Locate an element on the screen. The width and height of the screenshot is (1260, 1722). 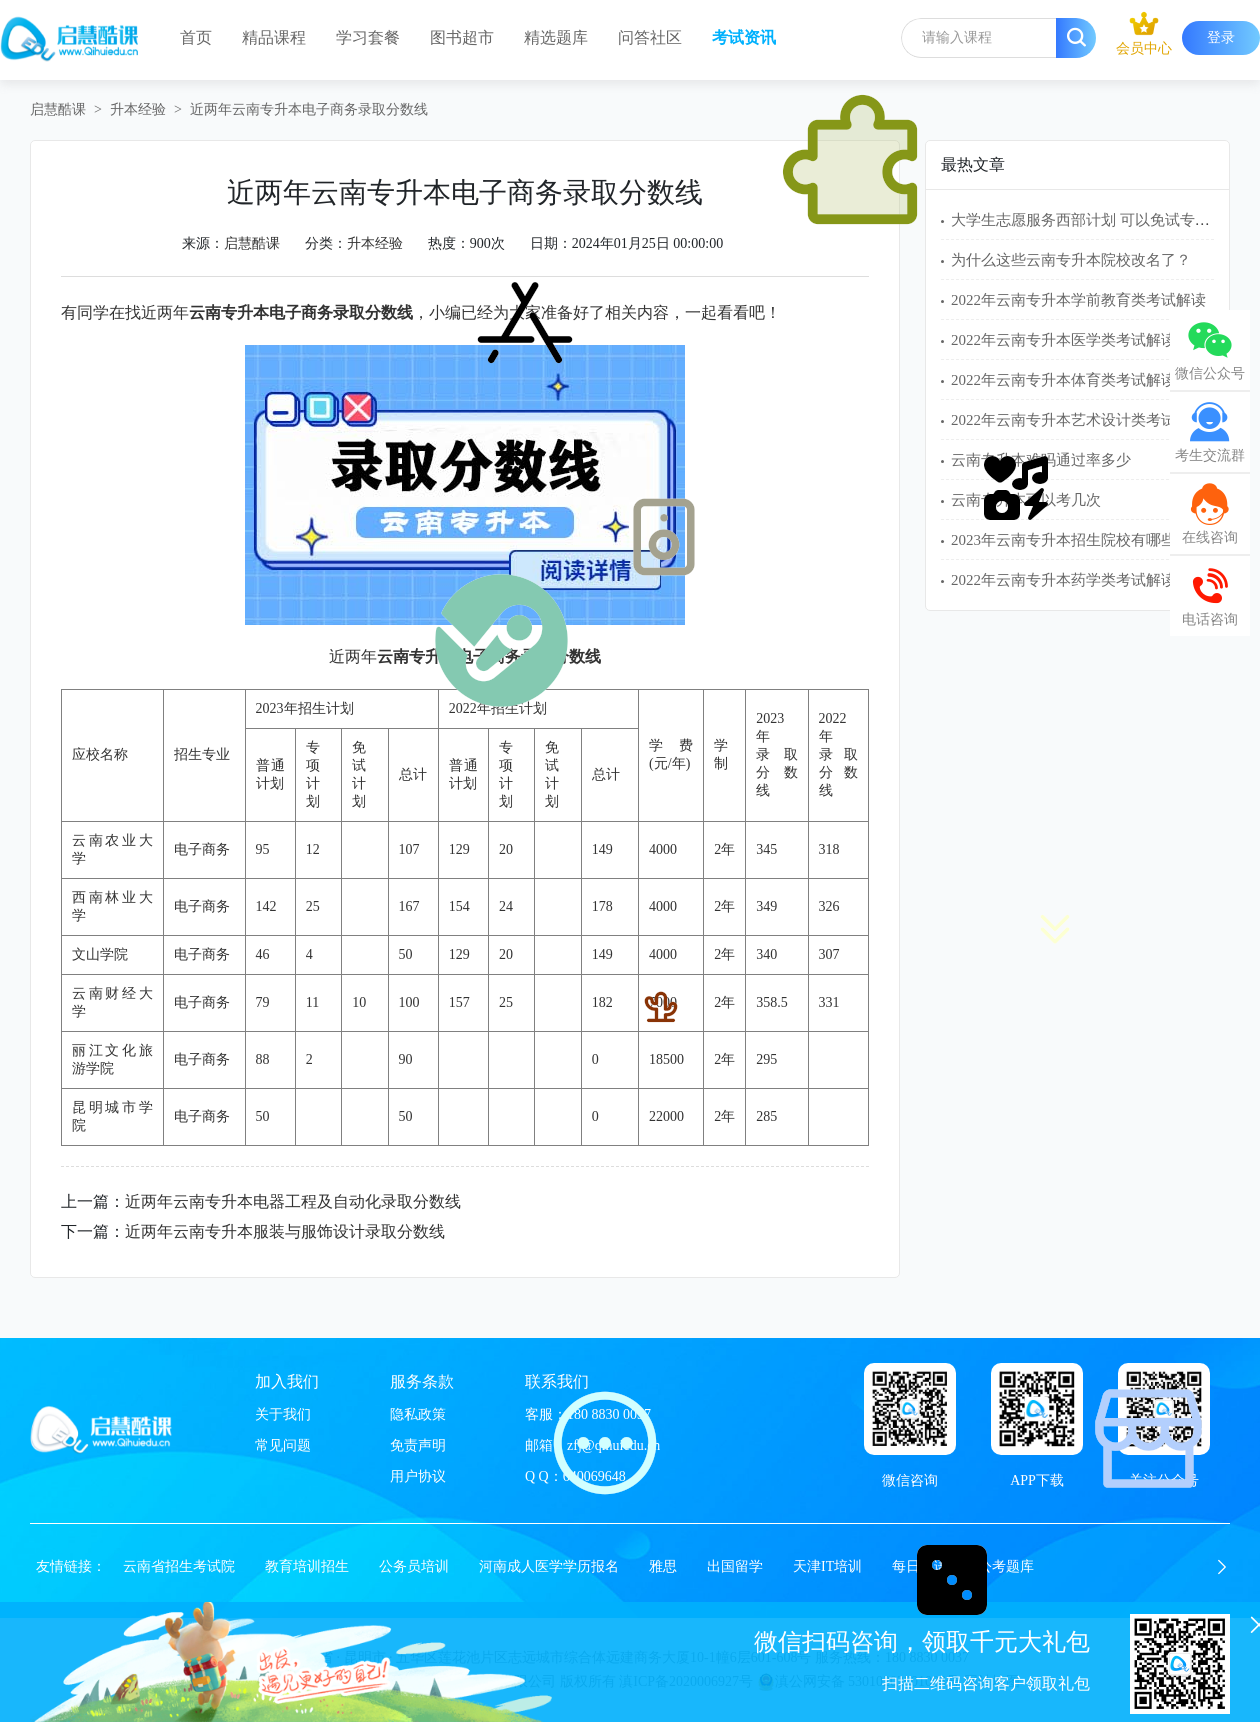
open the app store is located at coordinates (525, 326).